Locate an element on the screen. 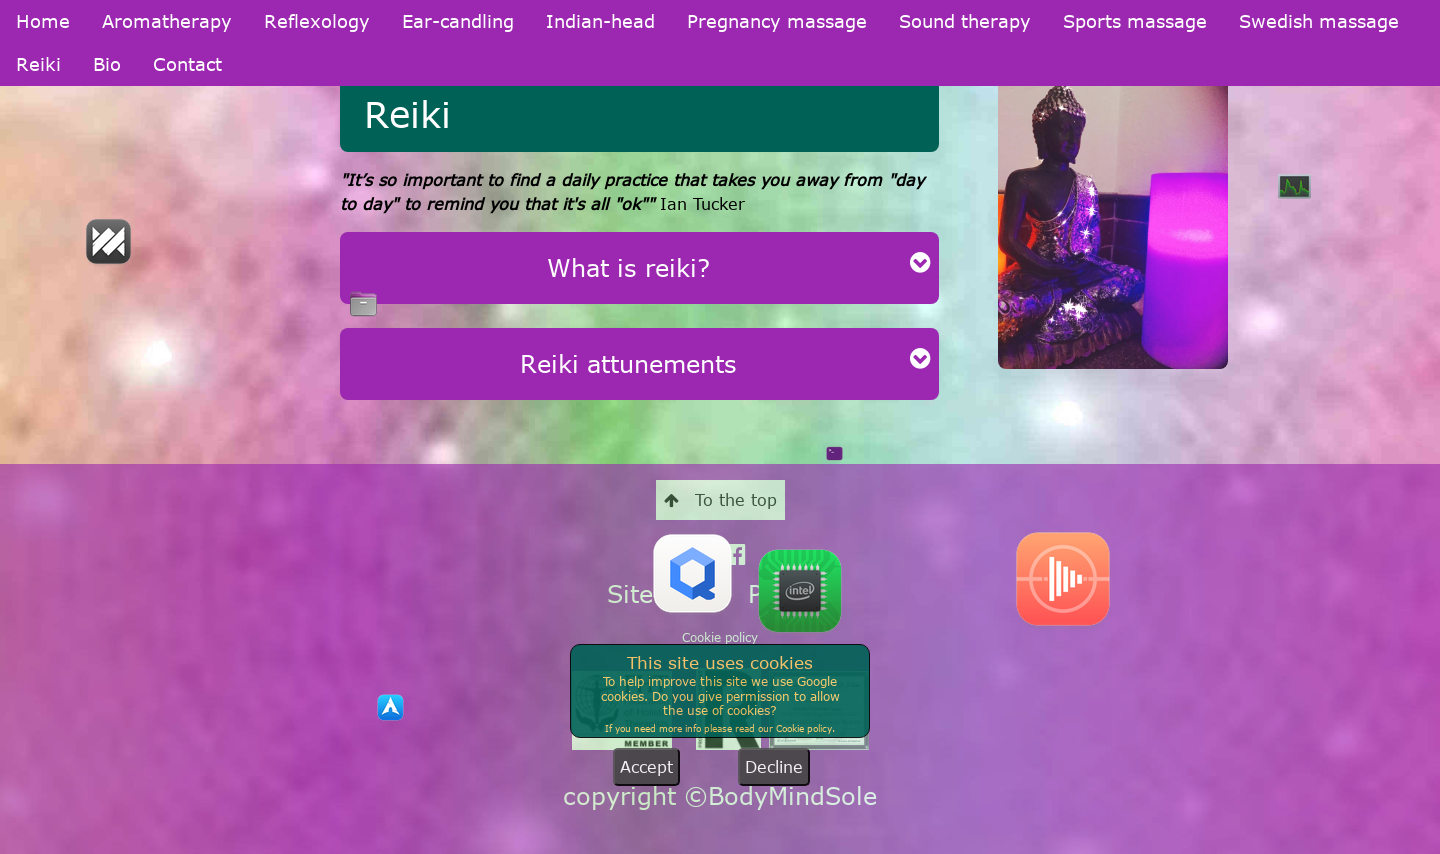 The height and width of the screenshot is (854, 1440). open audiotube music streaming app is located at coordinates (1063, 579).